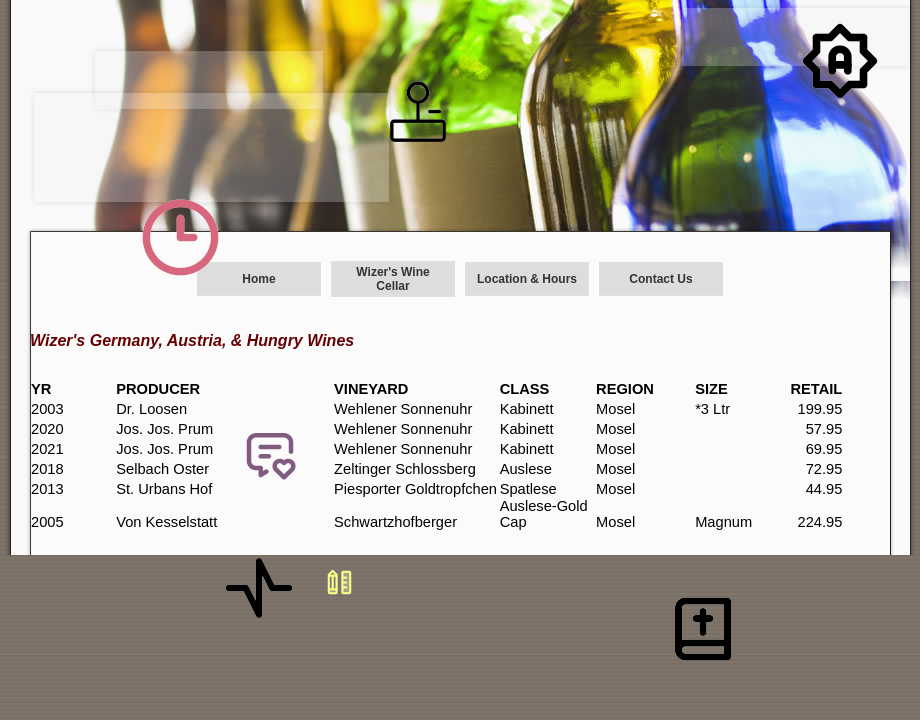 This screenshot has height=720, width=920. I want to click on view current time, so click(180, 237).